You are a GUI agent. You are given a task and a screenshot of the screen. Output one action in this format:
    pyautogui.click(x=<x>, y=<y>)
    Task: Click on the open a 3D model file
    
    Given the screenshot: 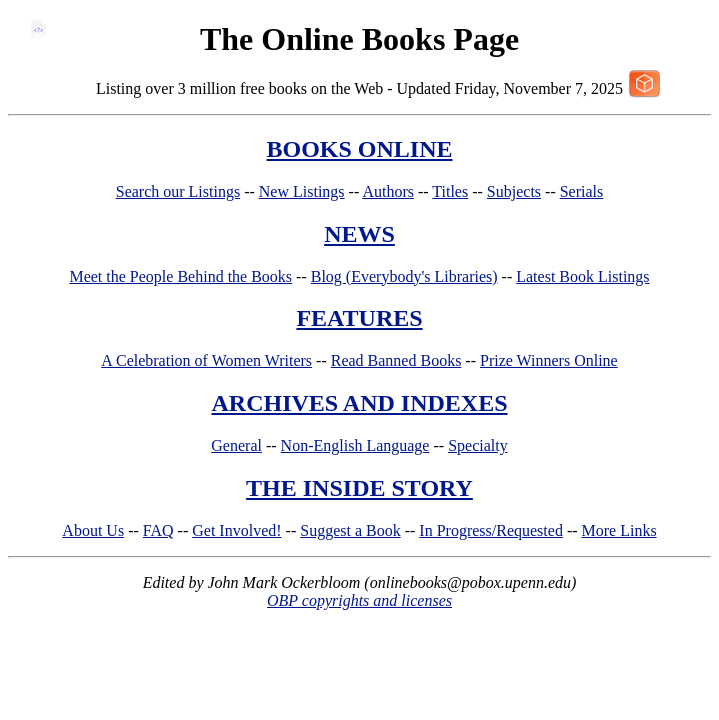 What is the action you would take?
    pyautogui.click(x=644, y=82)
    